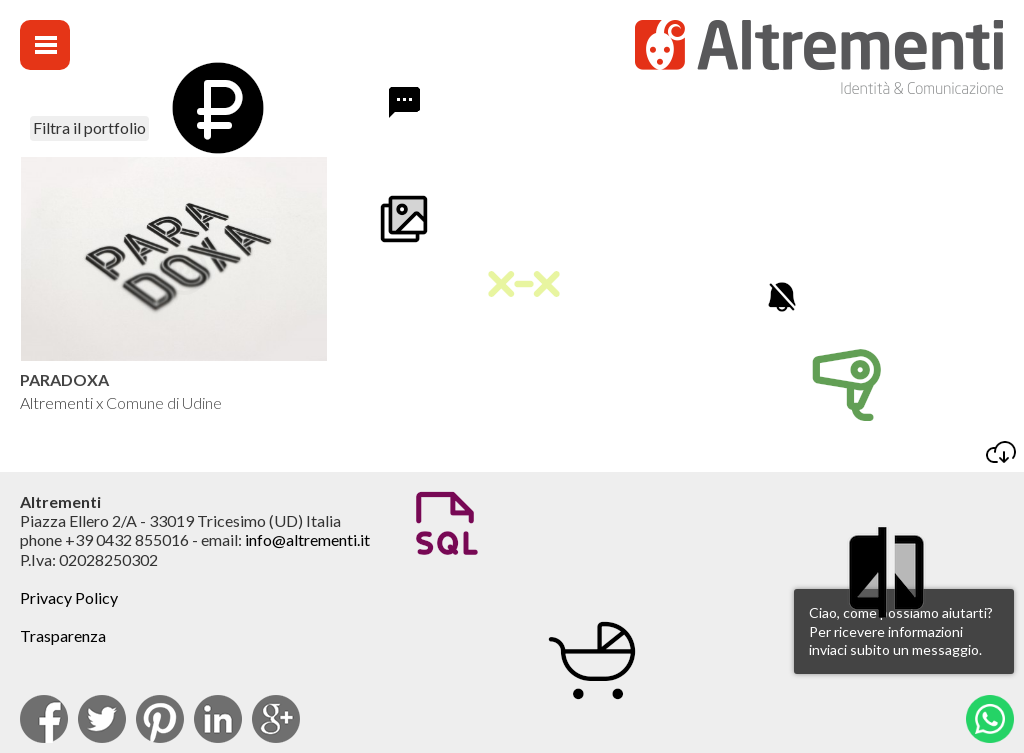  I want to click on access baby or parenting-related features, so click(593, 657).